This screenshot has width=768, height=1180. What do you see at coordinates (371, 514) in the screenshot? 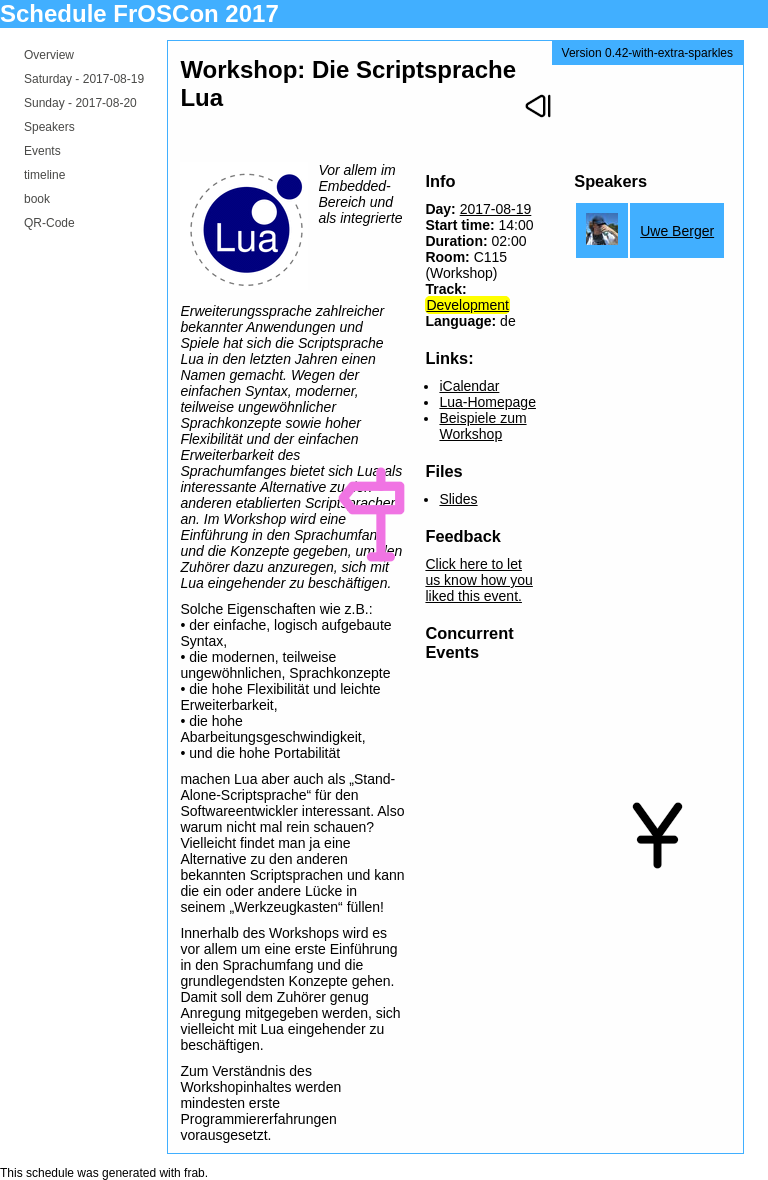
I see `navigate to previous section` at bounding box center [371, 514].